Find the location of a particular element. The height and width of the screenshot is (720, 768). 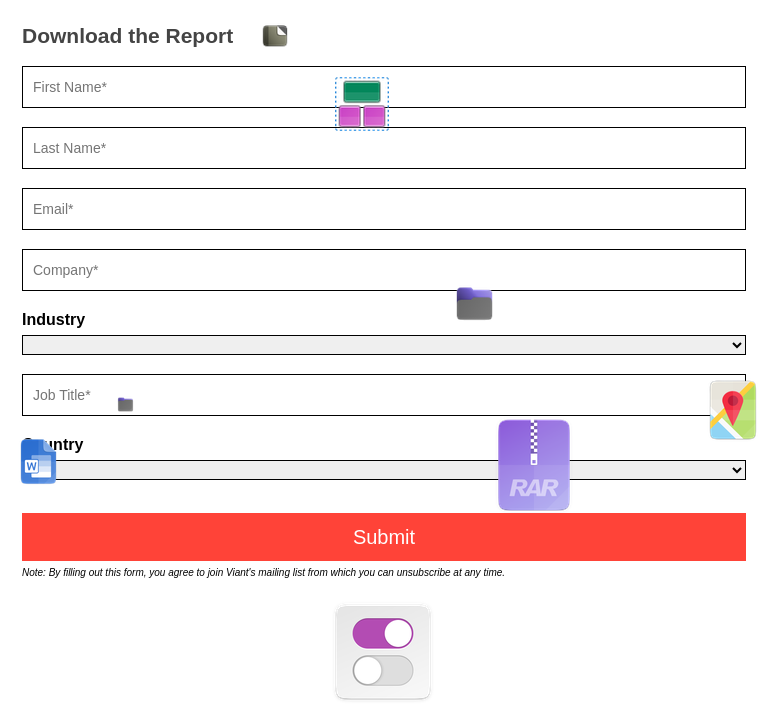

view contents of an open folder is located at coordinates (474, 303).